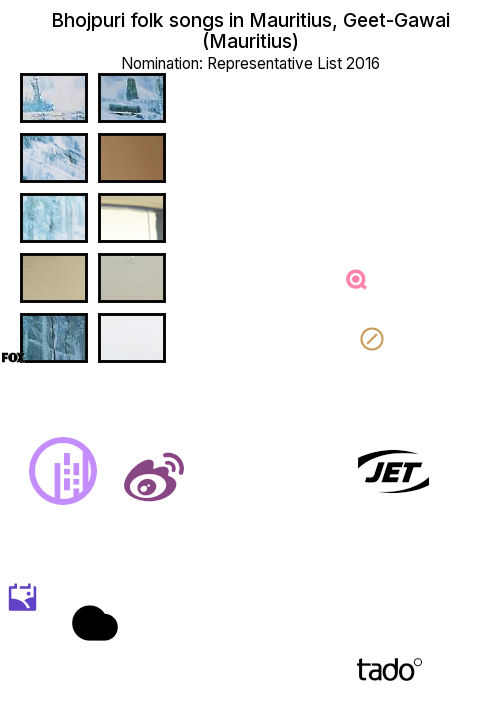  What do you see at coordinates (393, 471) in the screenshot?
I see `jet.com logo` at bounding box center [393, 471].